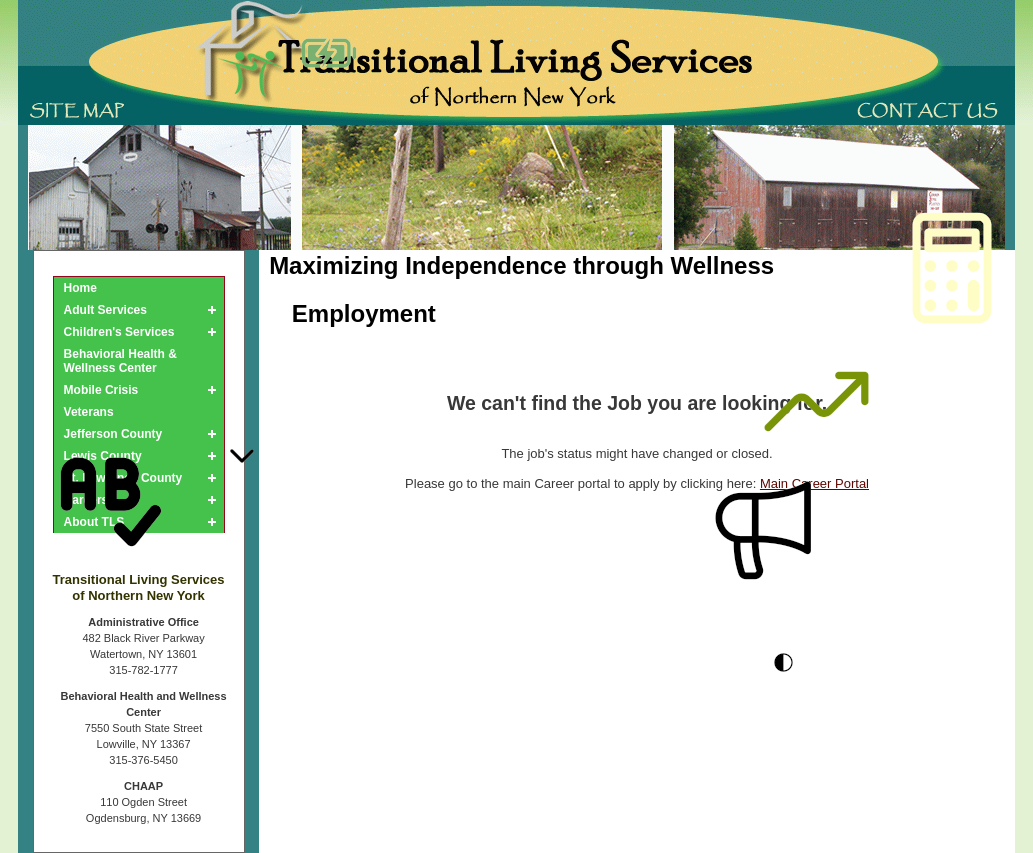  I want to click on view trending or popular content, so click(816, 401).